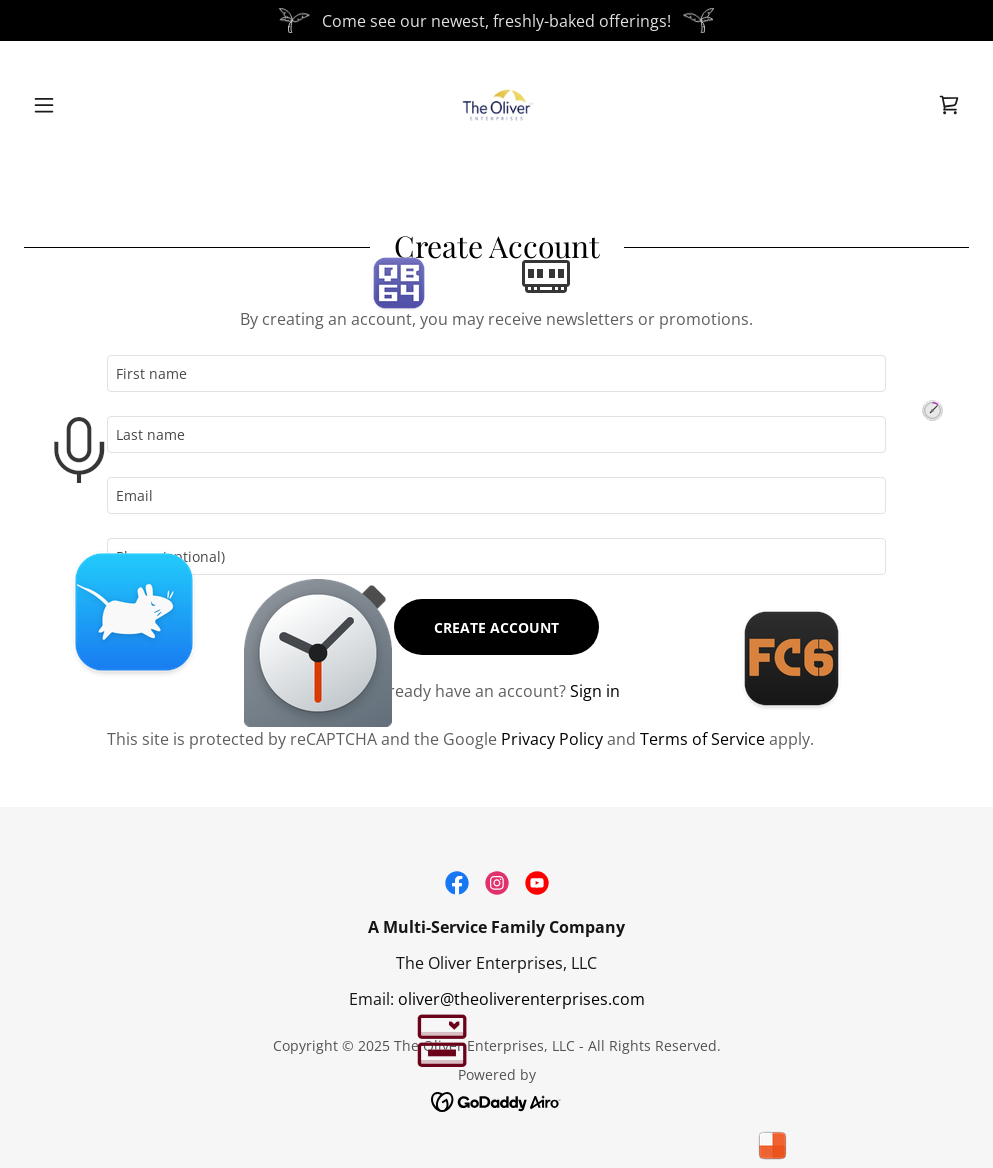 The image size is (993, 1168). Describe the element at coordinates (399, 283) in the screenshot. I see `launch the QB64 programming environment` at that location.